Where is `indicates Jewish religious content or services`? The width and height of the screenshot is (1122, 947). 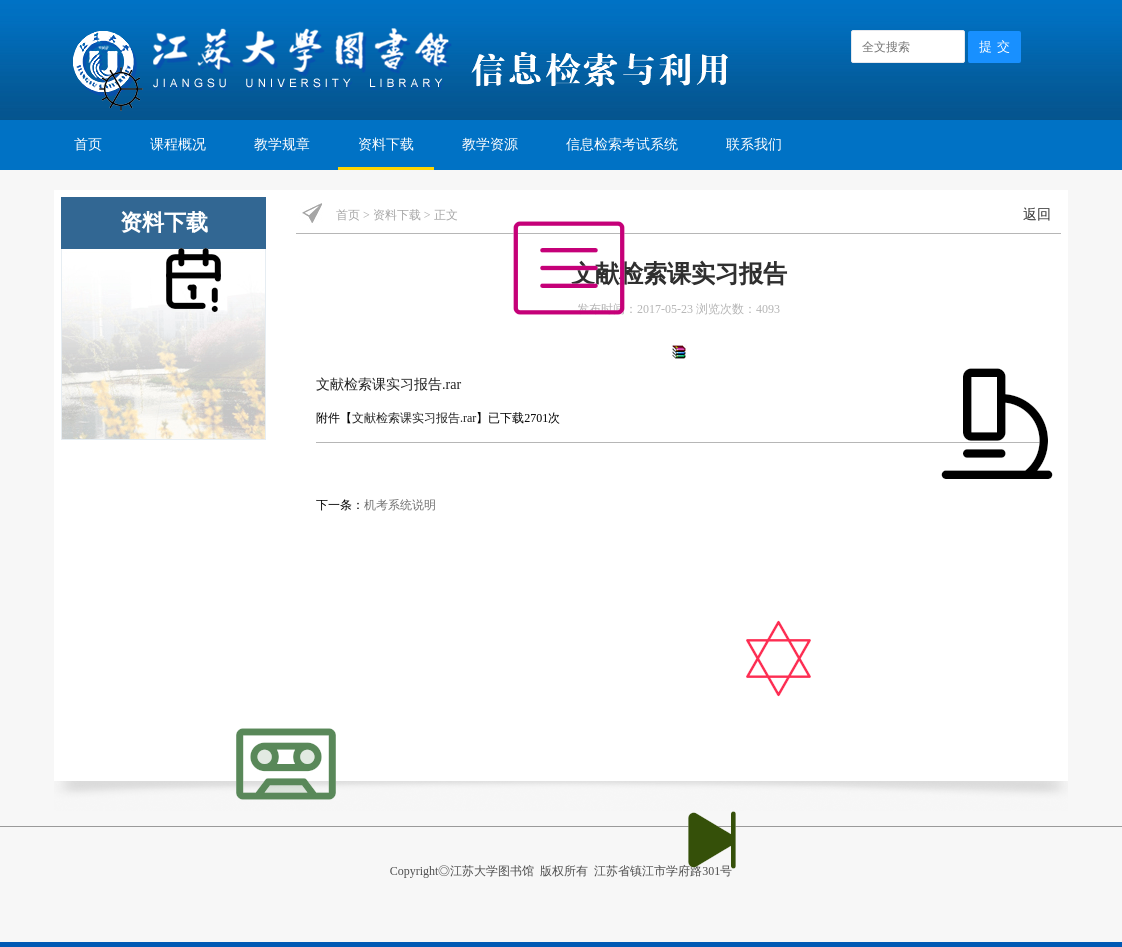
indicates Jewish religious content or services is located at coordinates (778, 658).